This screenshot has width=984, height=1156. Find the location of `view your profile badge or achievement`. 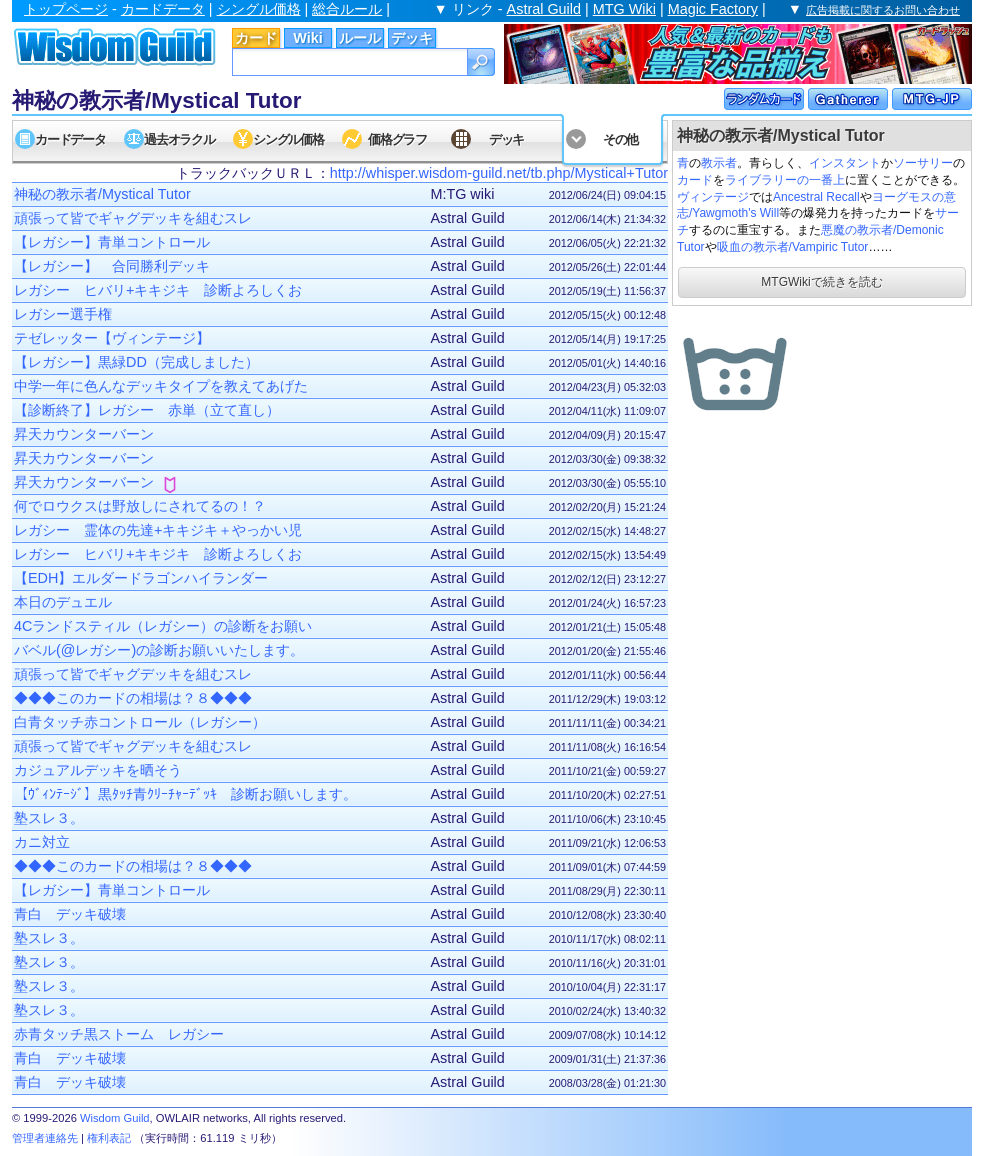

view your profile badge or achievement is located at coordinates (170, 485).